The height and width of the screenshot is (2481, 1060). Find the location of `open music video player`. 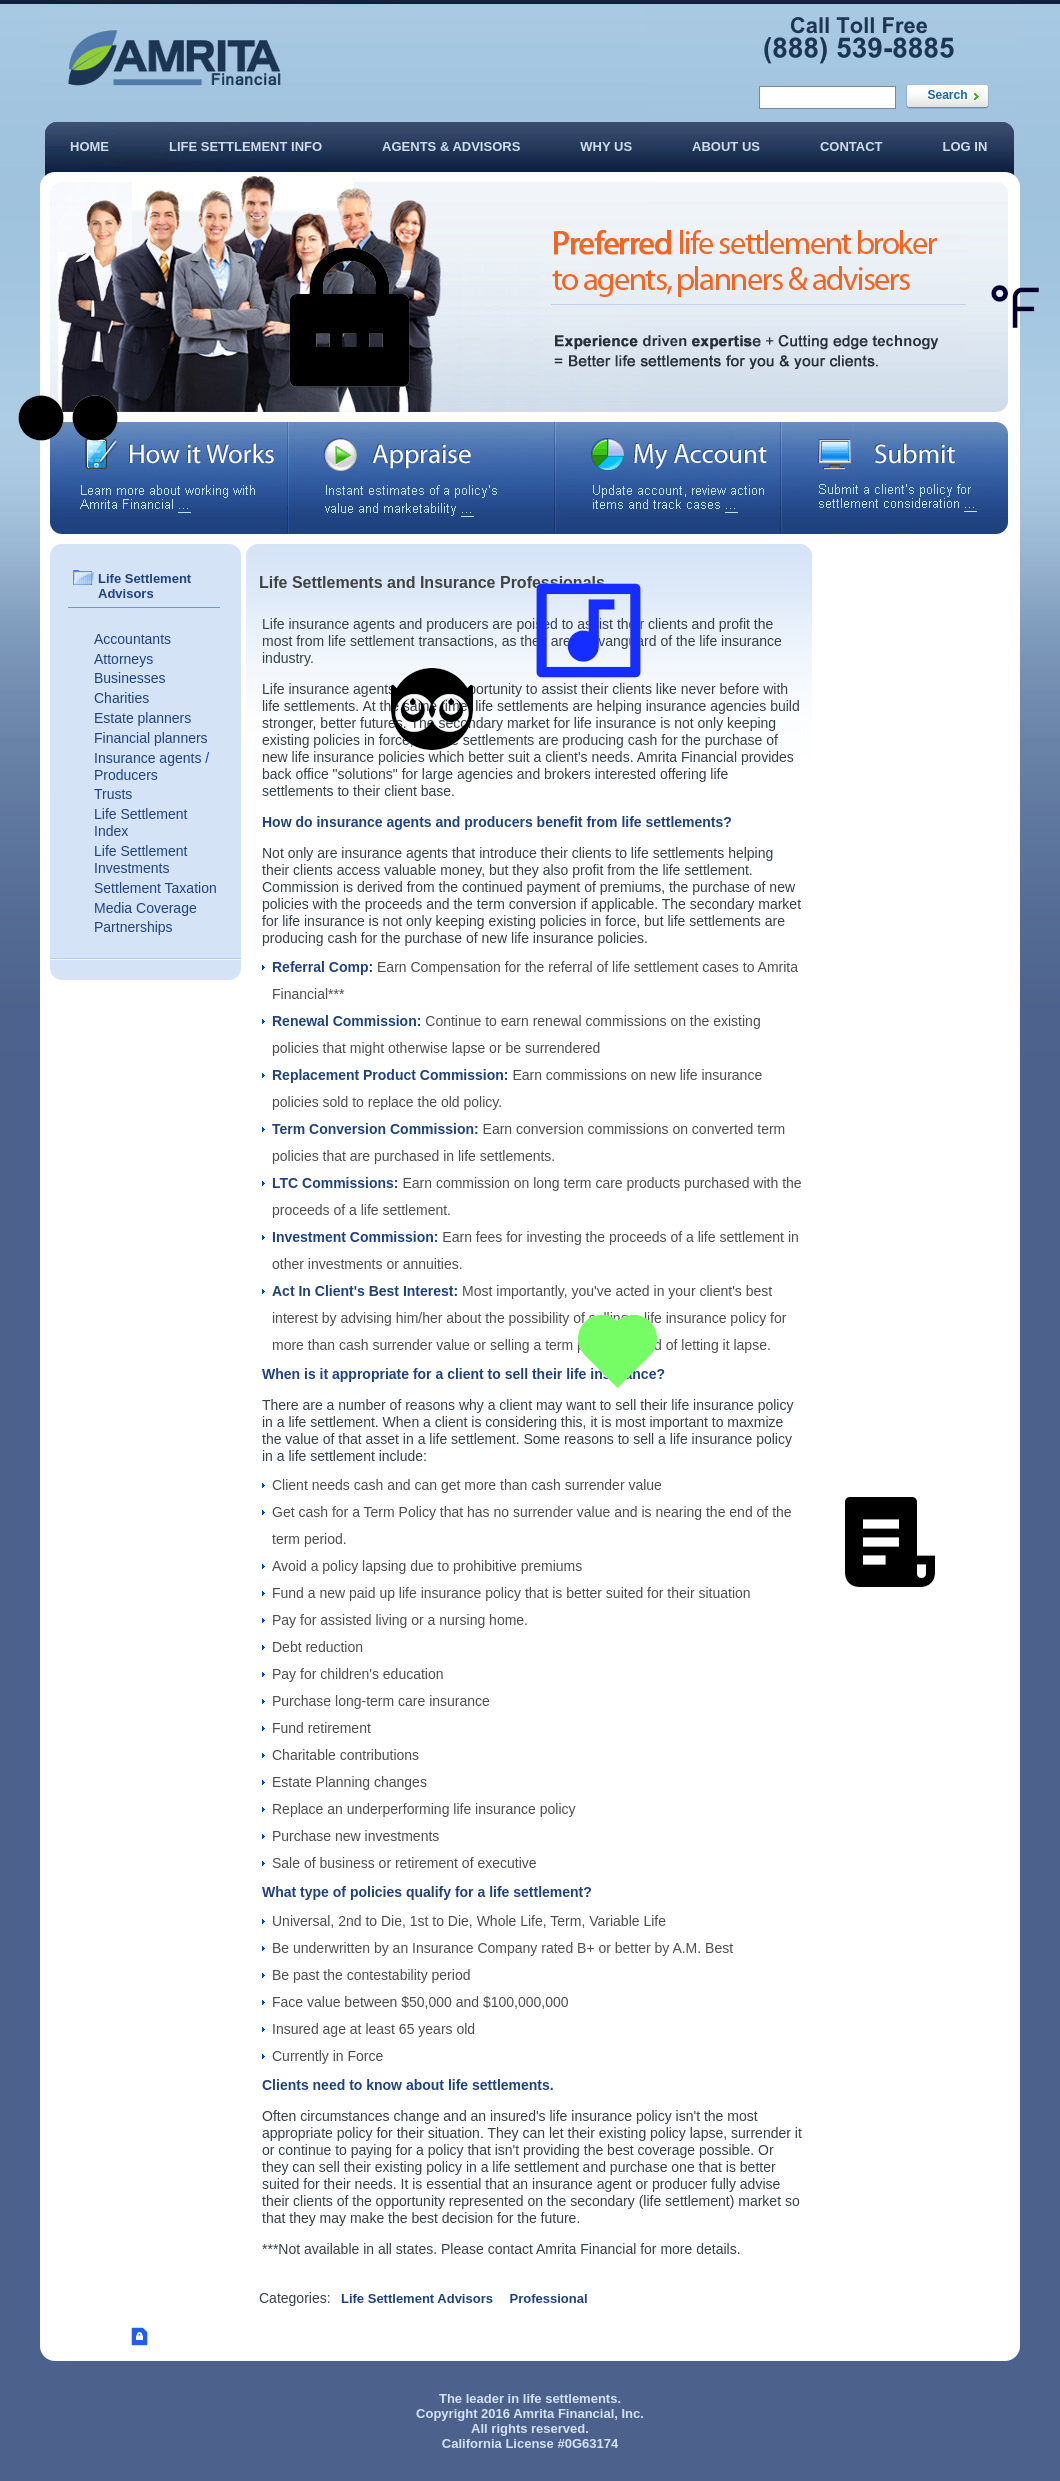

open music video player is located at coordinates (588, 630).